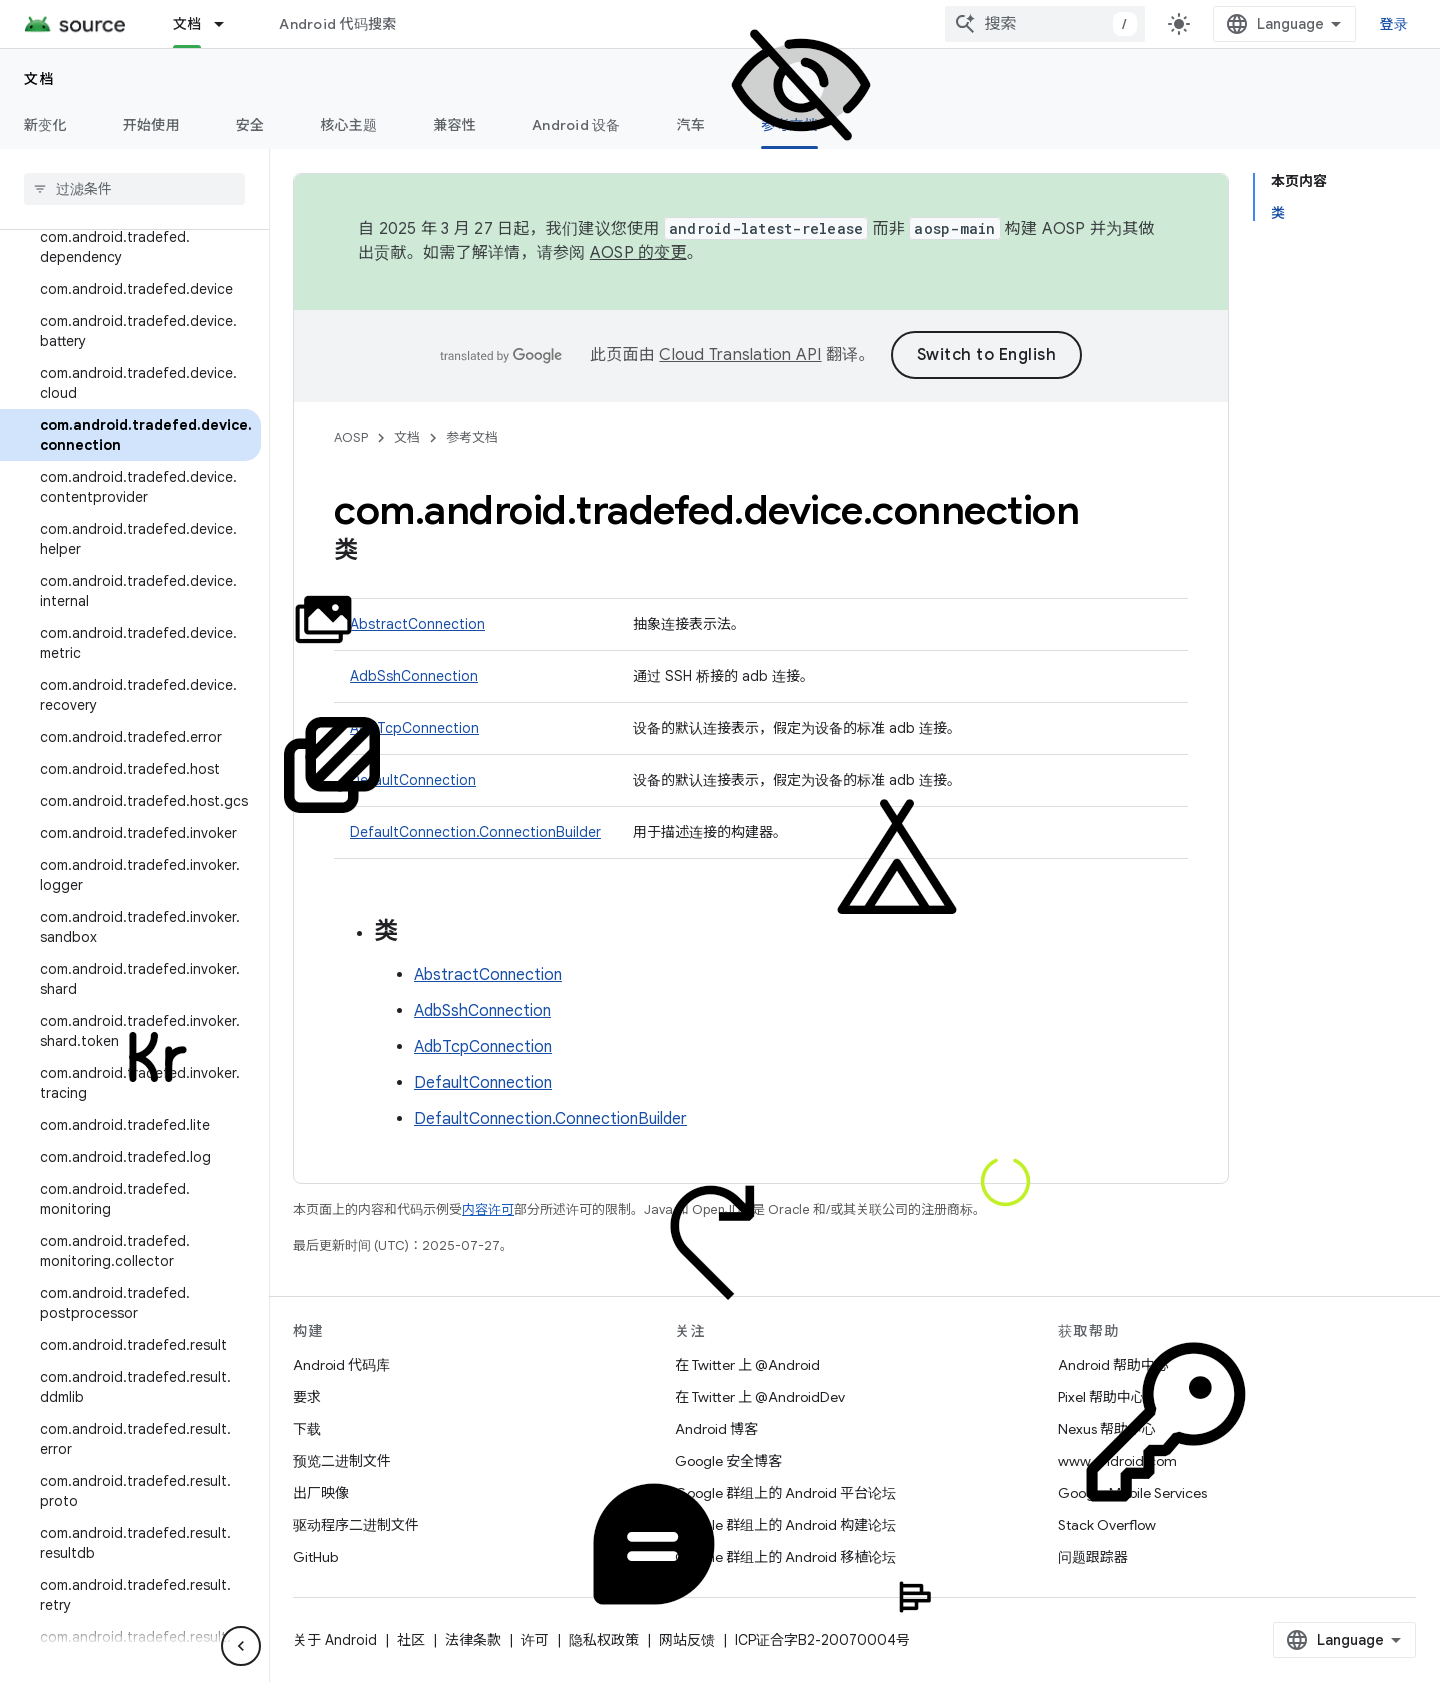 The height and width of the screenshot is (1682, 1440). Describe the element at coordinates (323, 619) in the screenshot. I see `view photo gallery or image library` at that location.